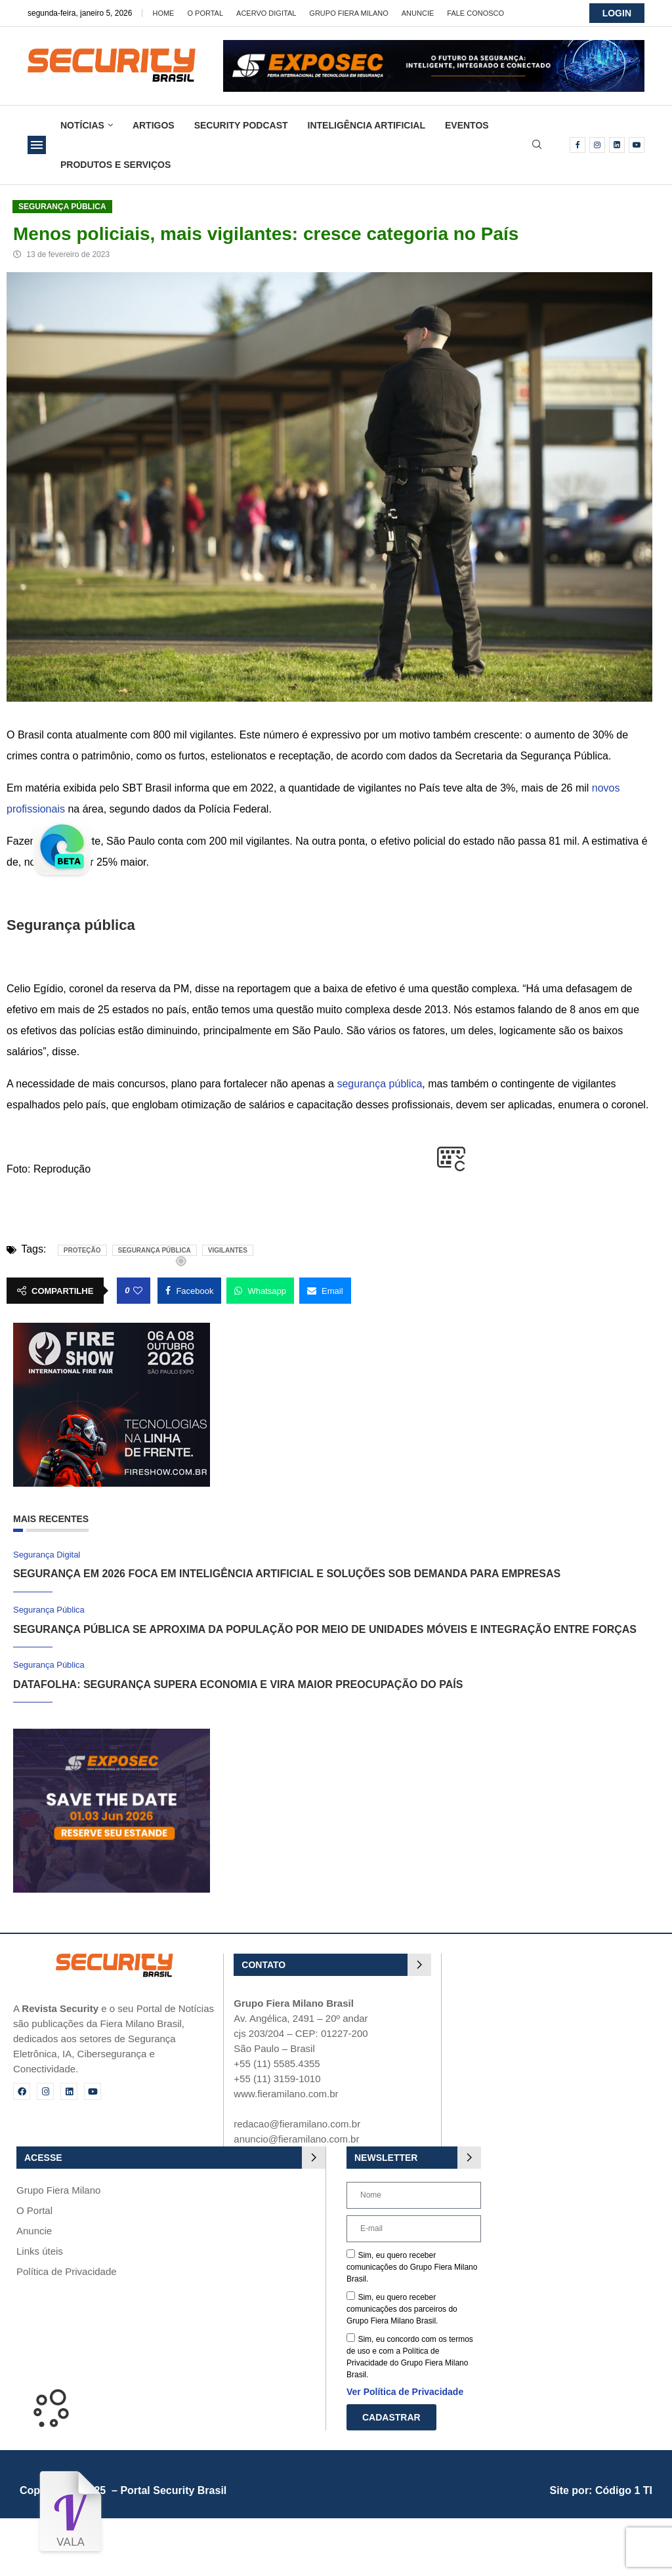  Describe the element at coordinates (52, 2408) in the screenshot. I see `open gnome pie application launcher` at that location.